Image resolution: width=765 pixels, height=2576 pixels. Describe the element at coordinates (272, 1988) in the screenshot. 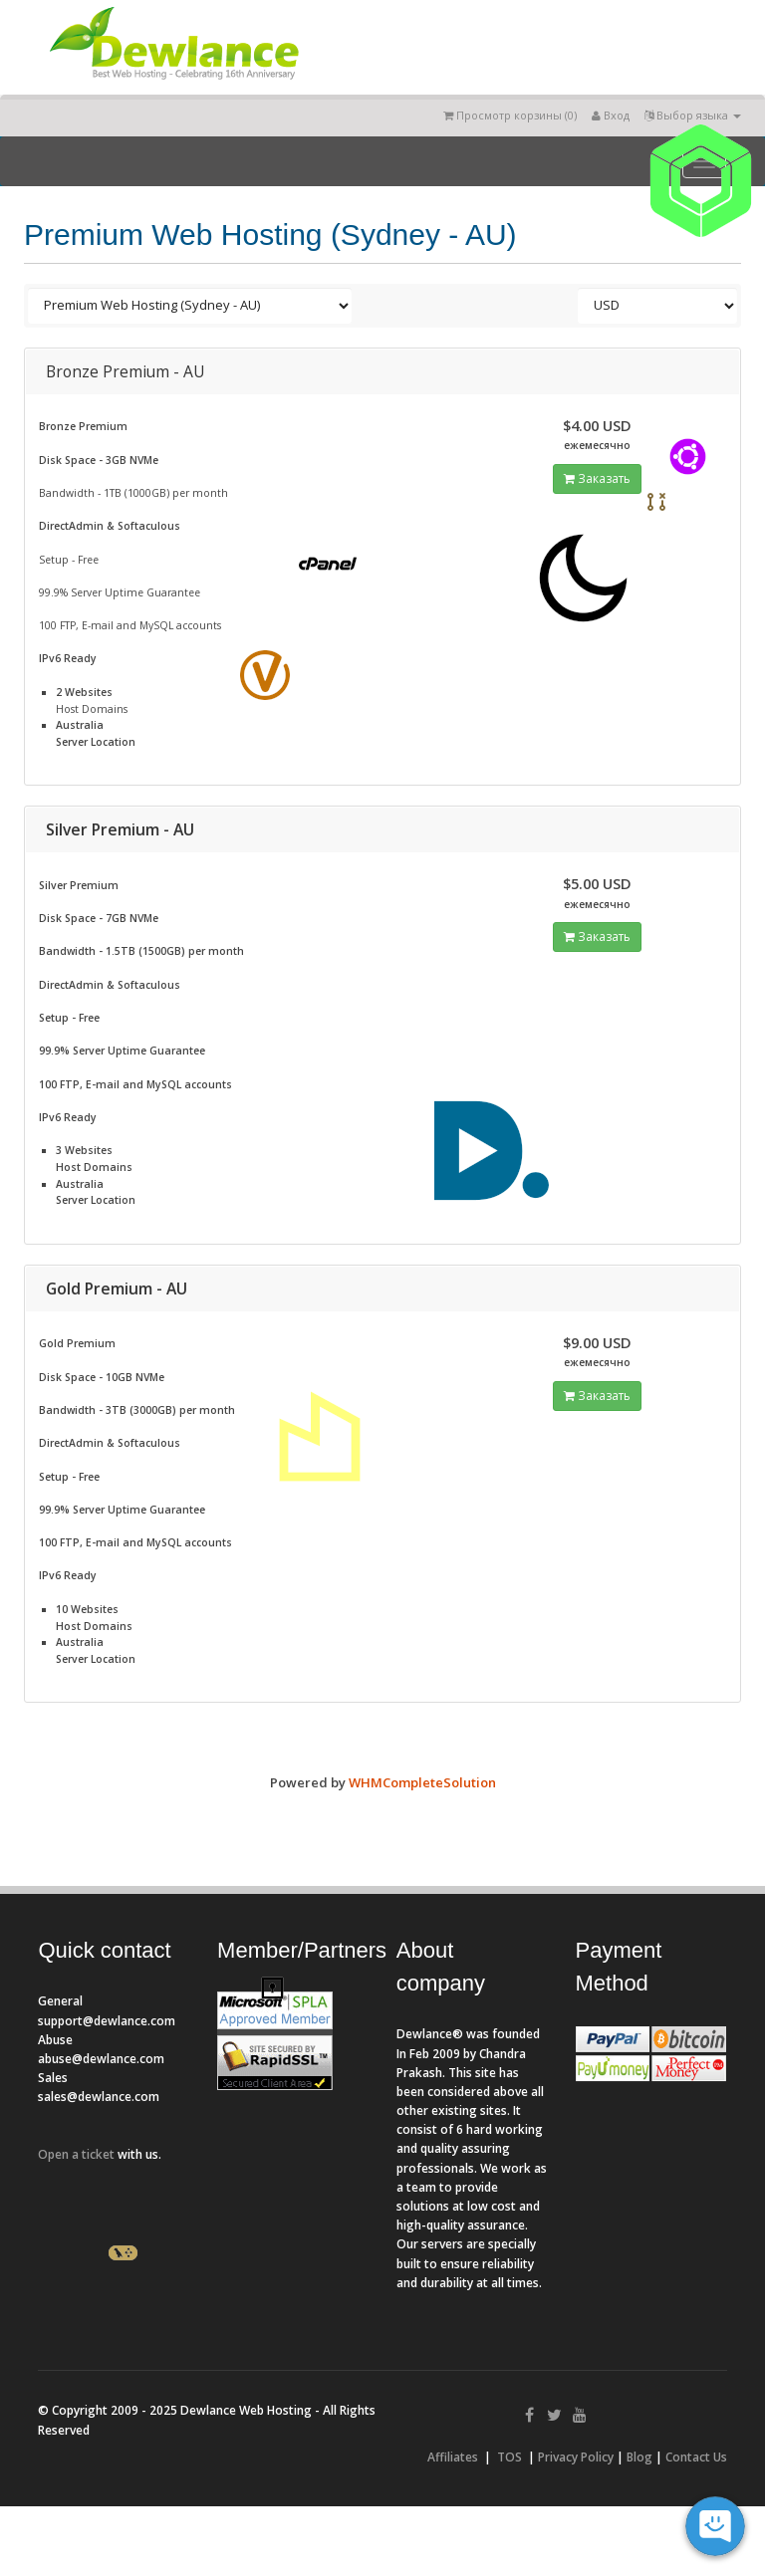

I see `access door lock or security settings` at that location.